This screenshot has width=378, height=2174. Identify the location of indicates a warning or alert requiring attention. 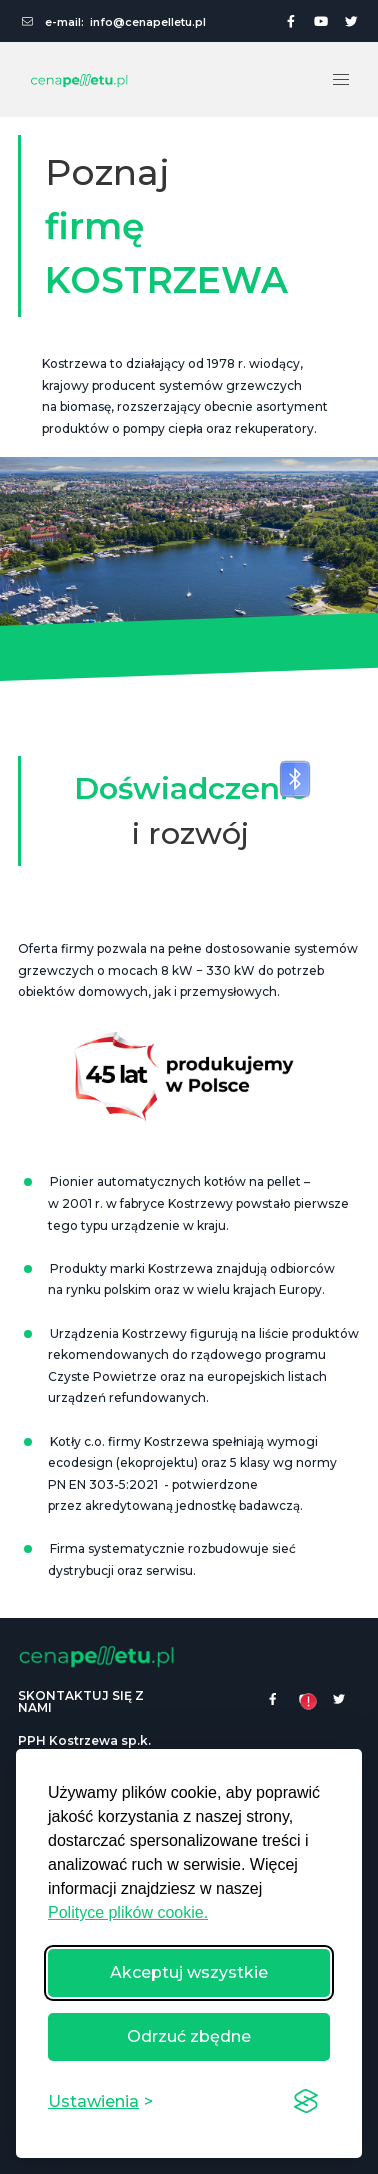
(308, 1701).